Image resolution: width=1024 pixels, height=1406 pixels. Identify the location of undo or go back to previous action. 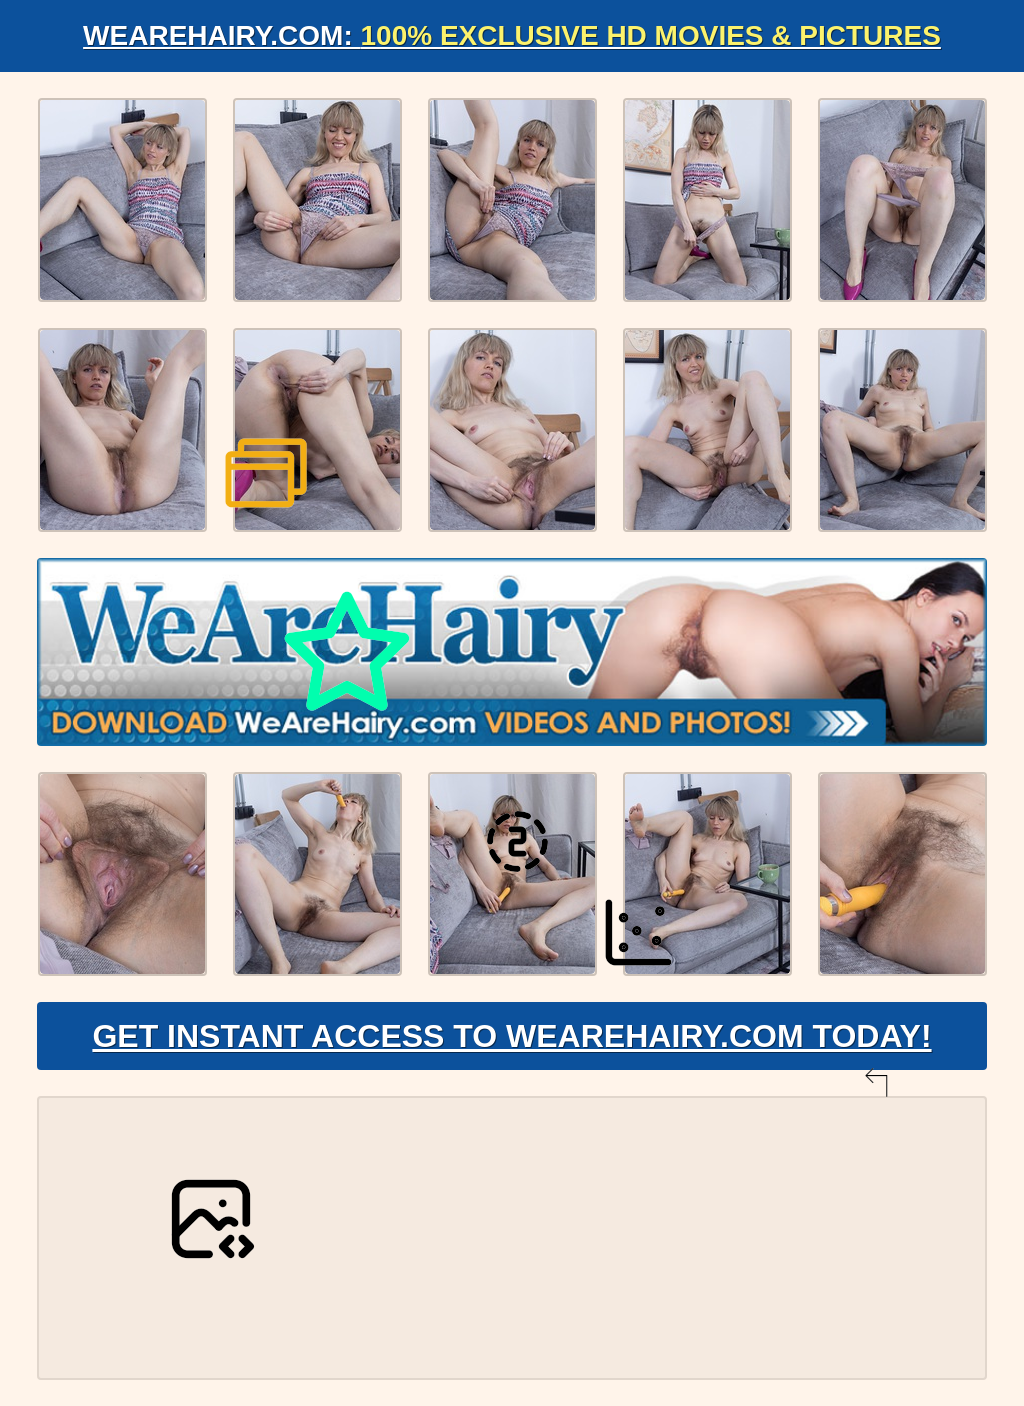
(877, 1082).